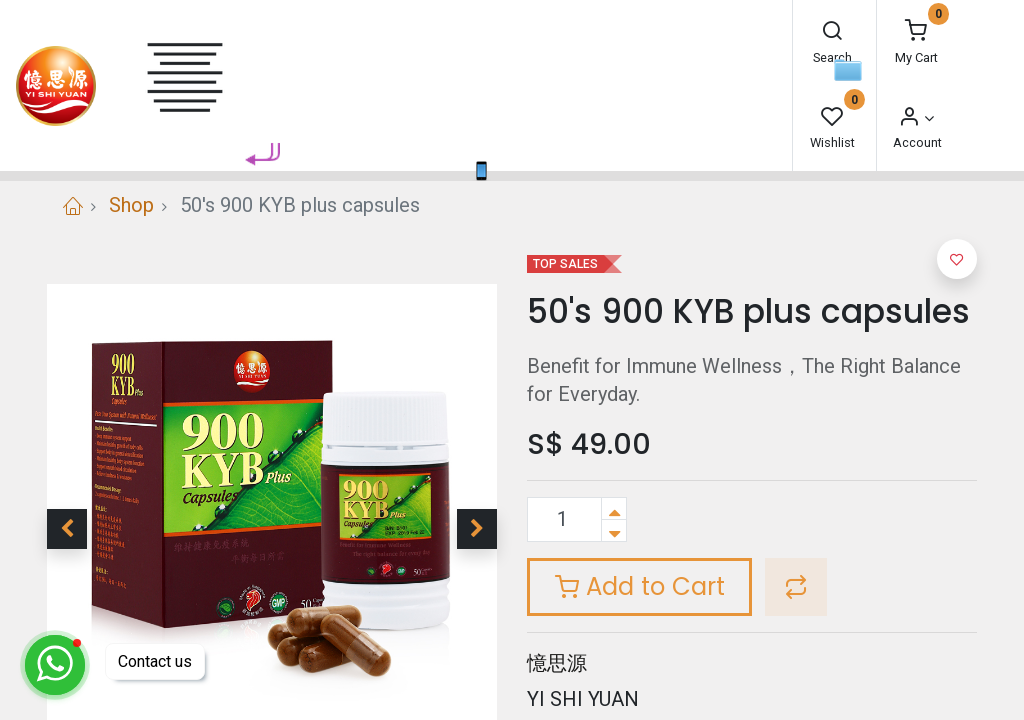  Describe the element at coordinates (185, 79) in the screenshot. I see `center align text` at that location.